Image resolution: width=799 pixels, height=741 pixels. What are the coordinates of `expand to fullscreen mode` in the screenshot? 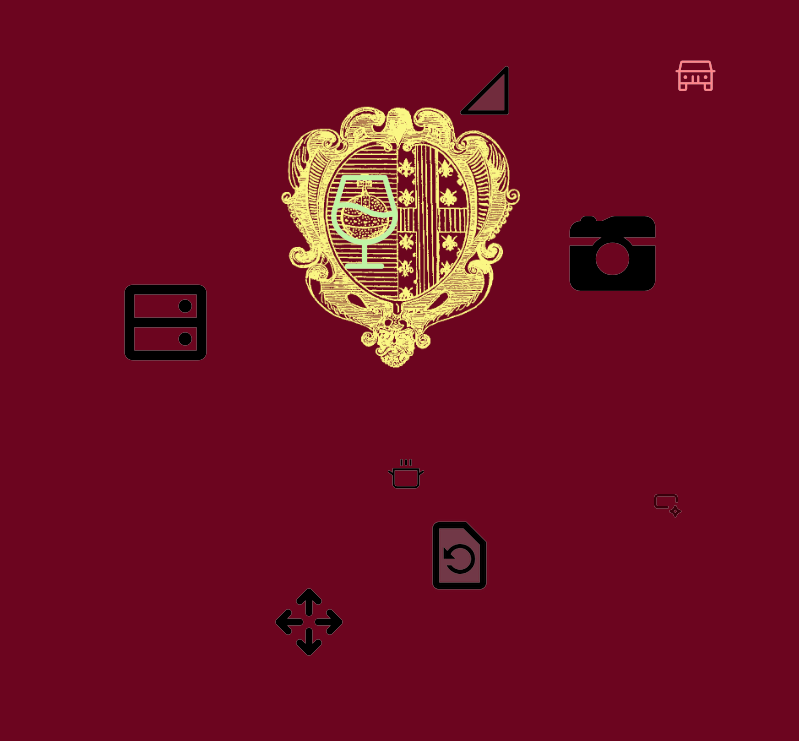 It's located at (309, 622).